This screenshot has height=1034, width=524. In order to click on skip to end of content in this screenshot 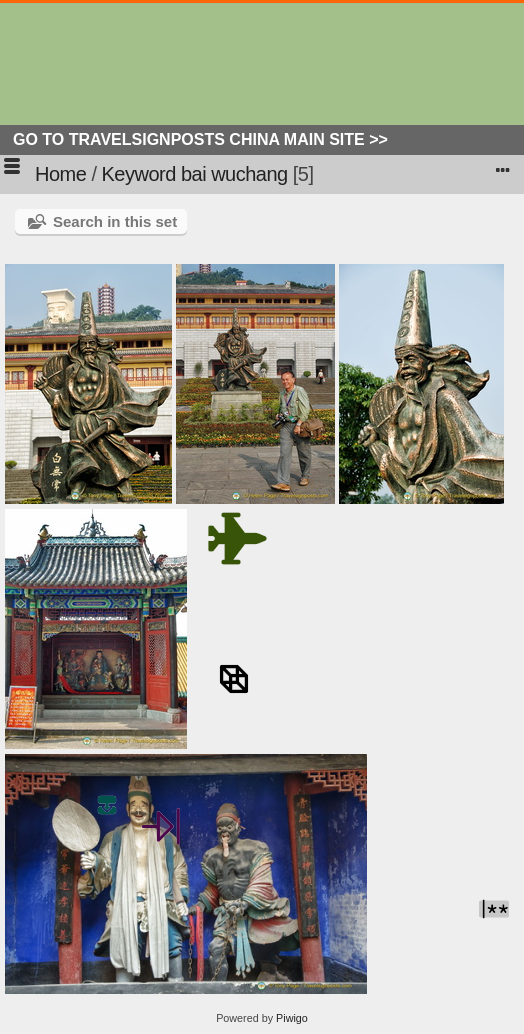, I will do `click(161, 826)`.